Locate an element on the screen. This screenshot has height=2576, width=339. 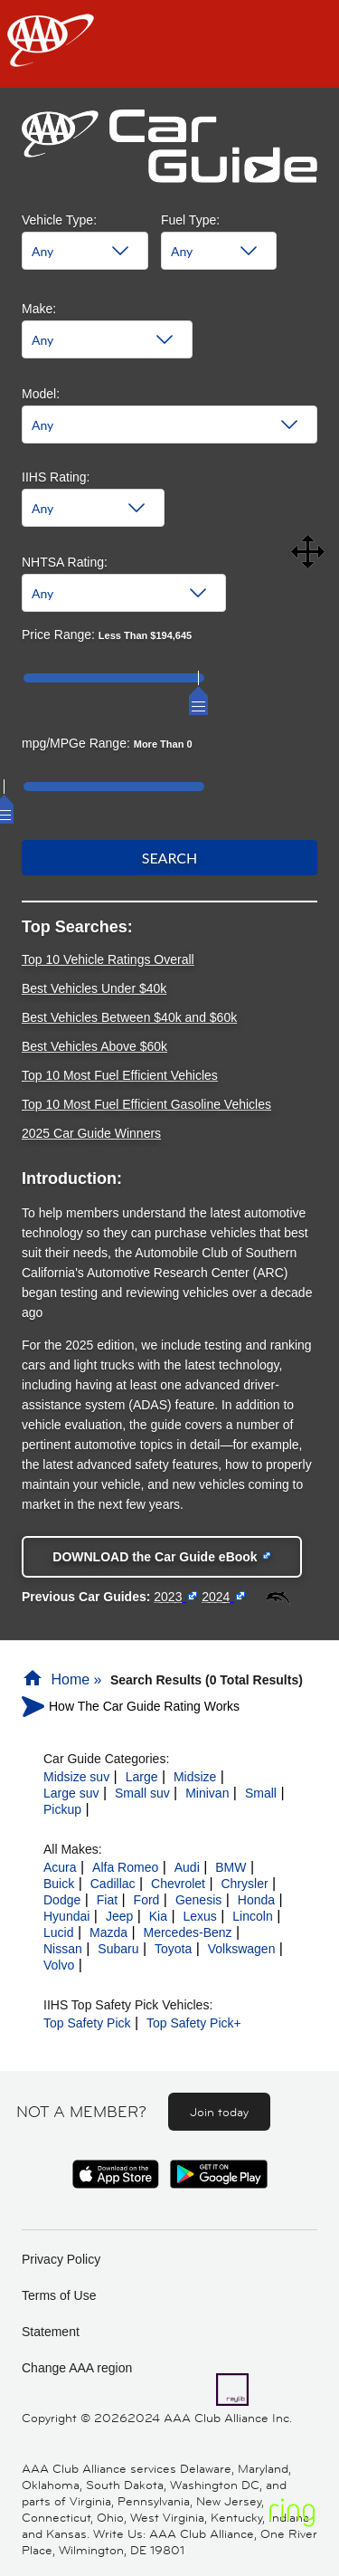
open the Ring smart home app is located at coordinates (292, 2513).